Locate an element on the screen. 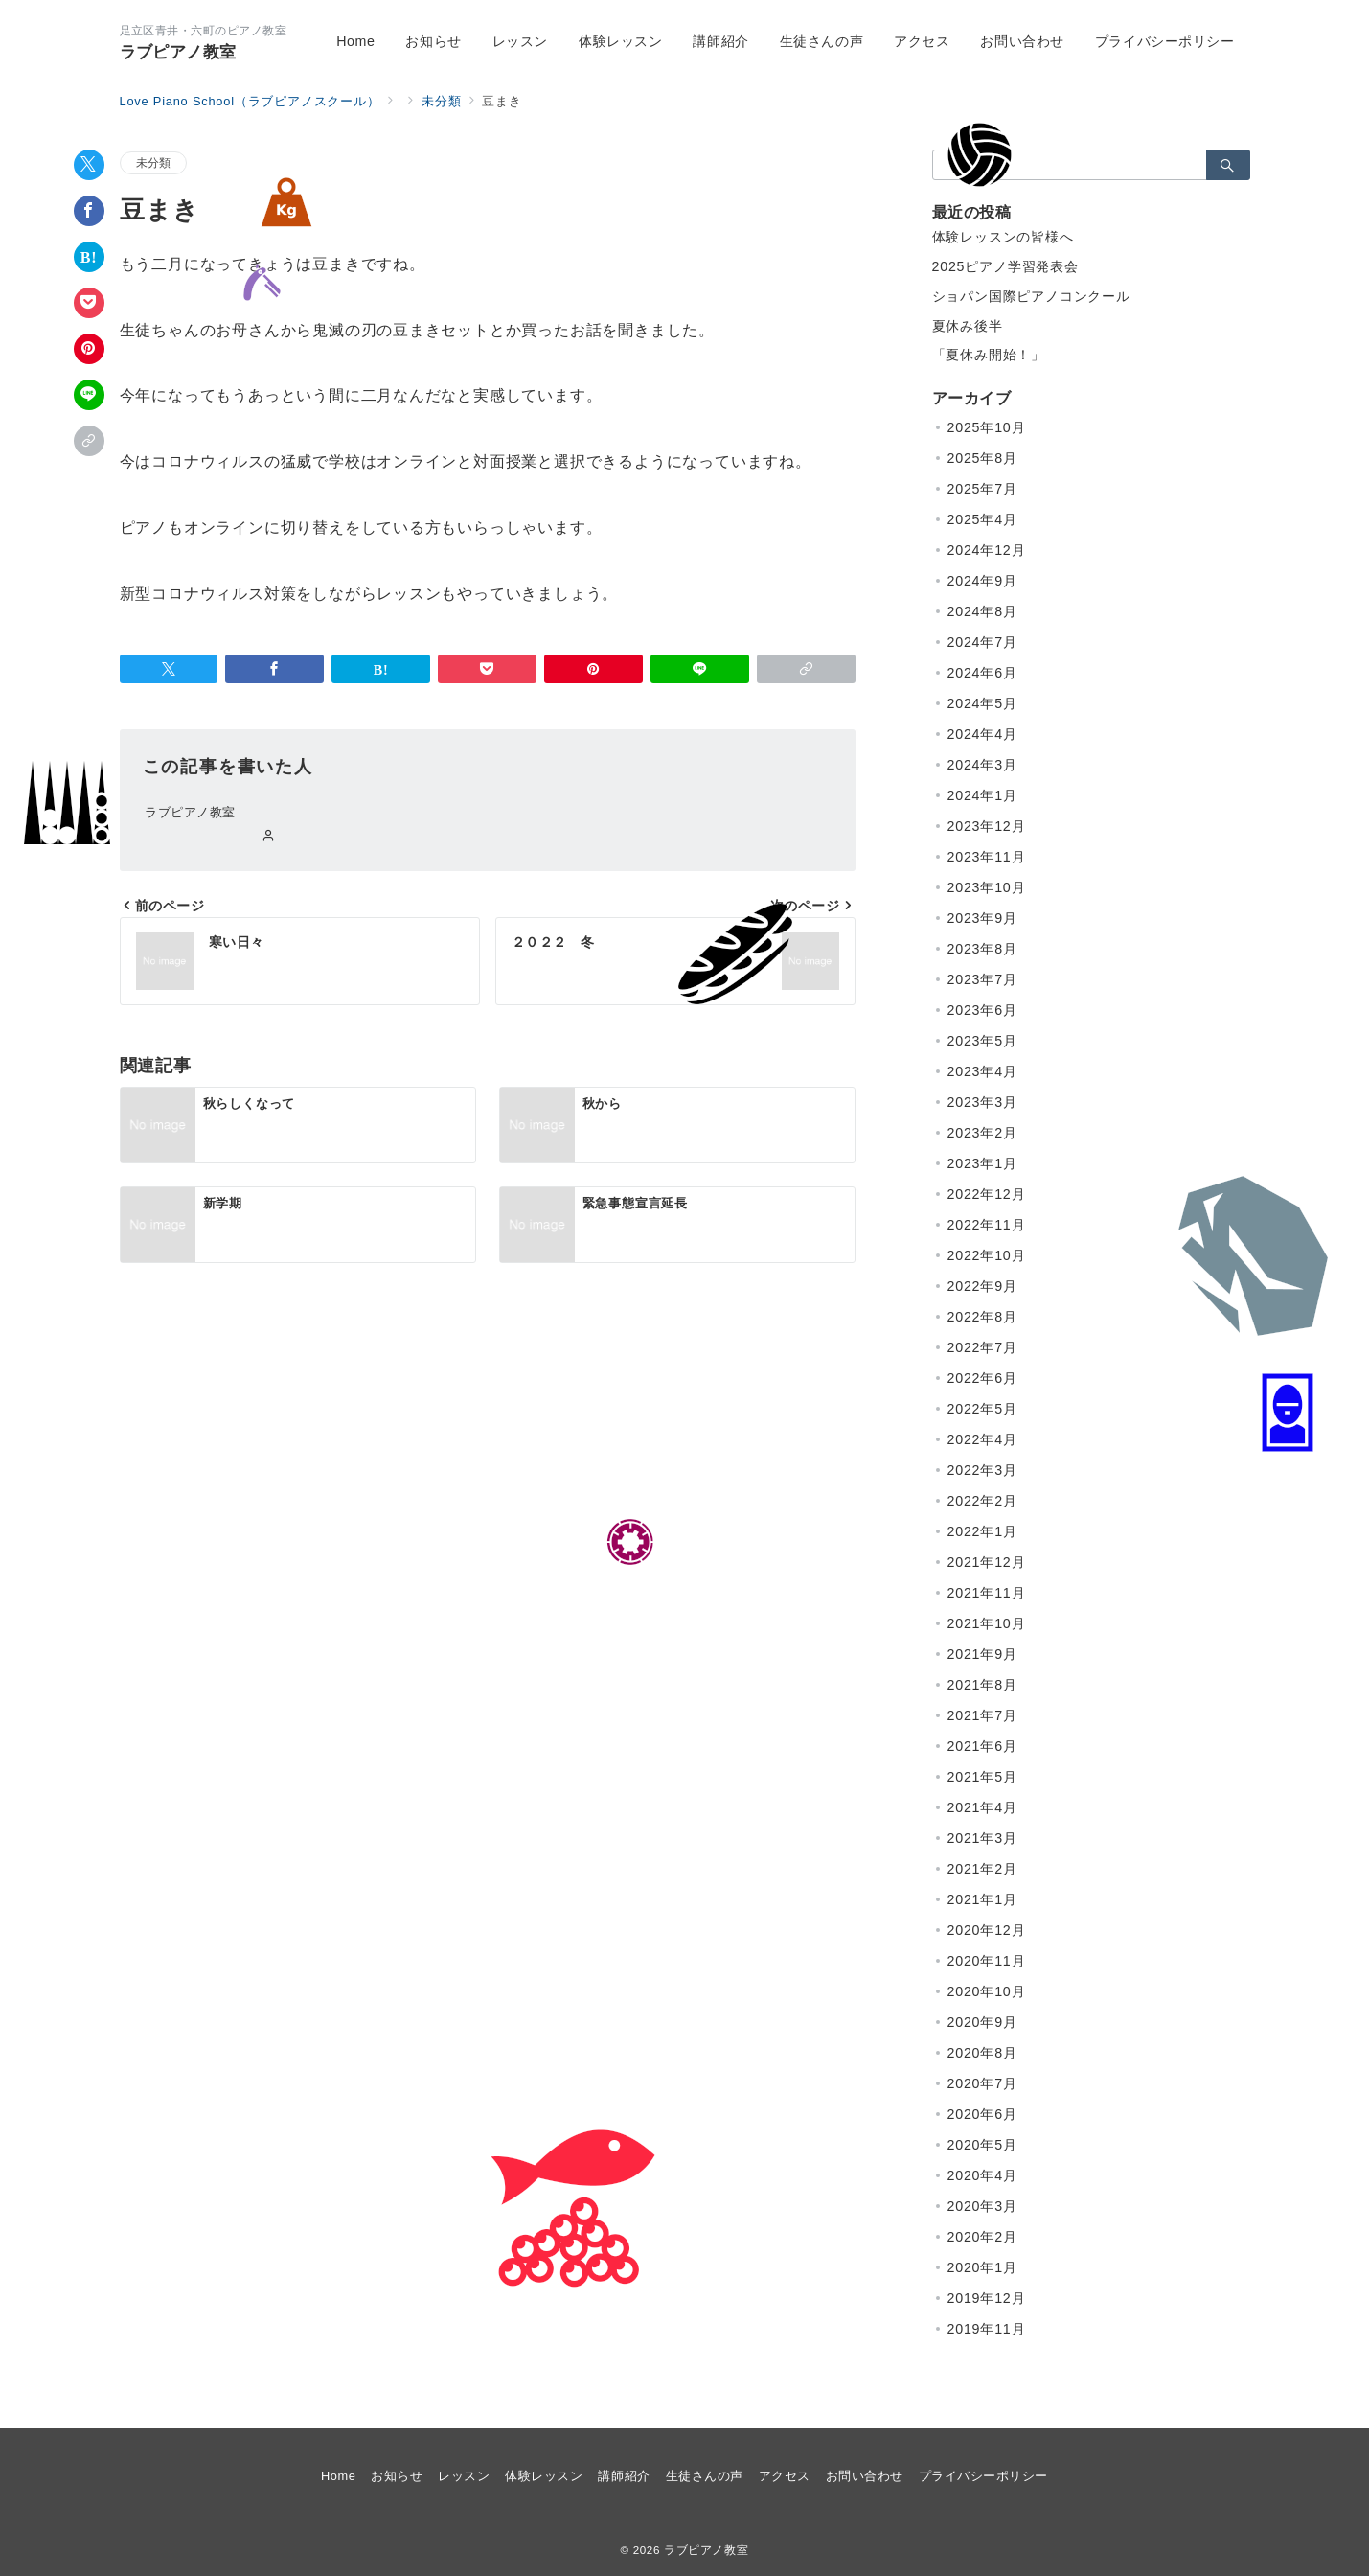 Image resolution: width=1369 pixels, height=2576 pixels. fish eggs or roe item in a game inventory is located at coordinates (573, 2206).